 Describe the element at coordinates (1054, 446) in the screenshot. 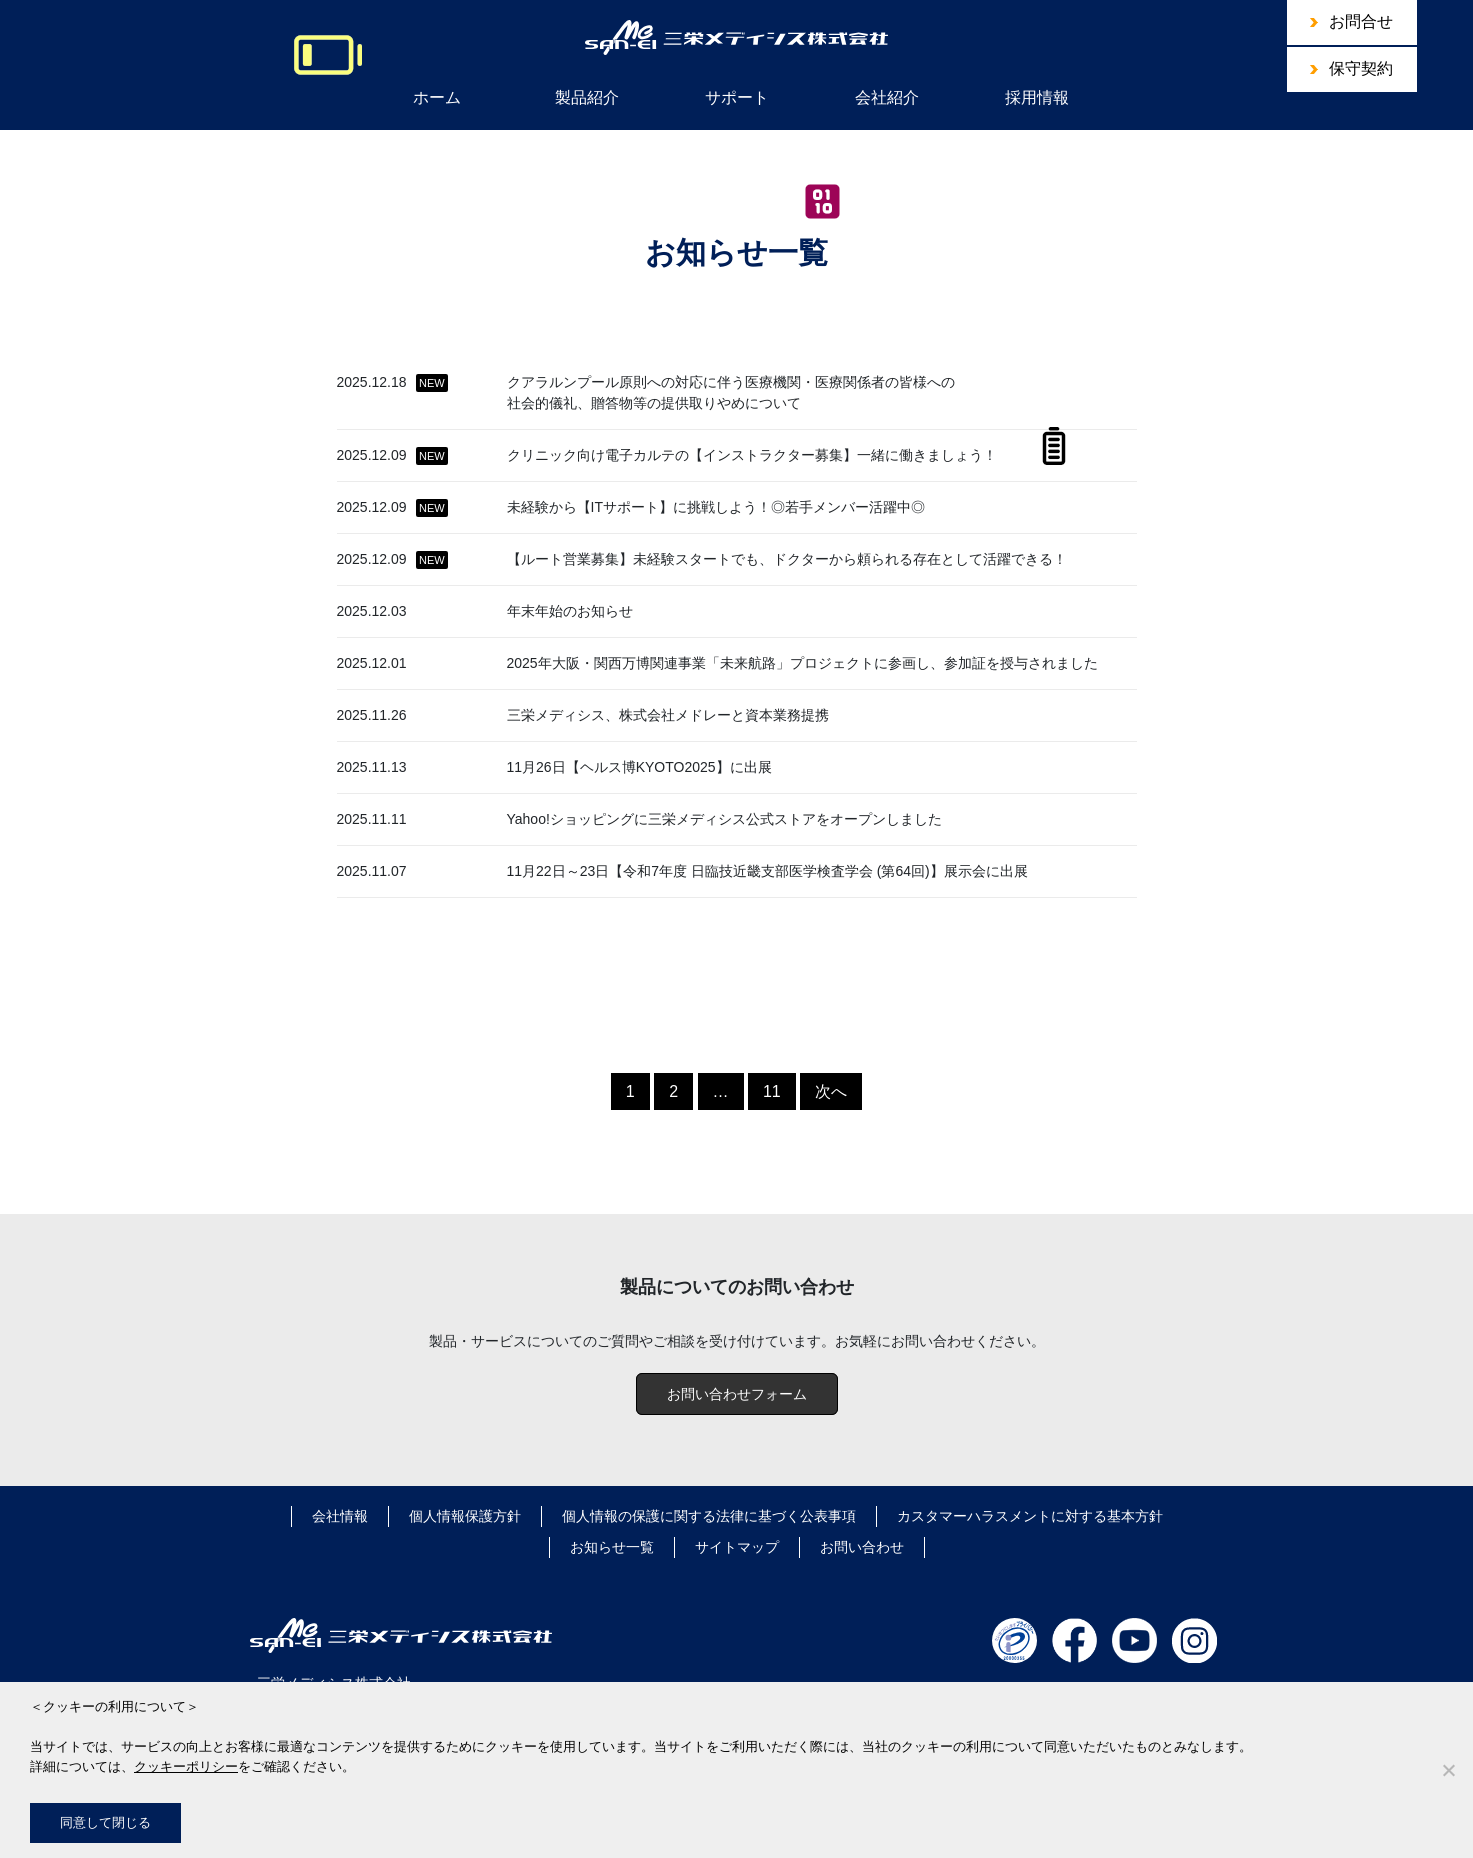

I see `indicates battery is fully charged` at that location.